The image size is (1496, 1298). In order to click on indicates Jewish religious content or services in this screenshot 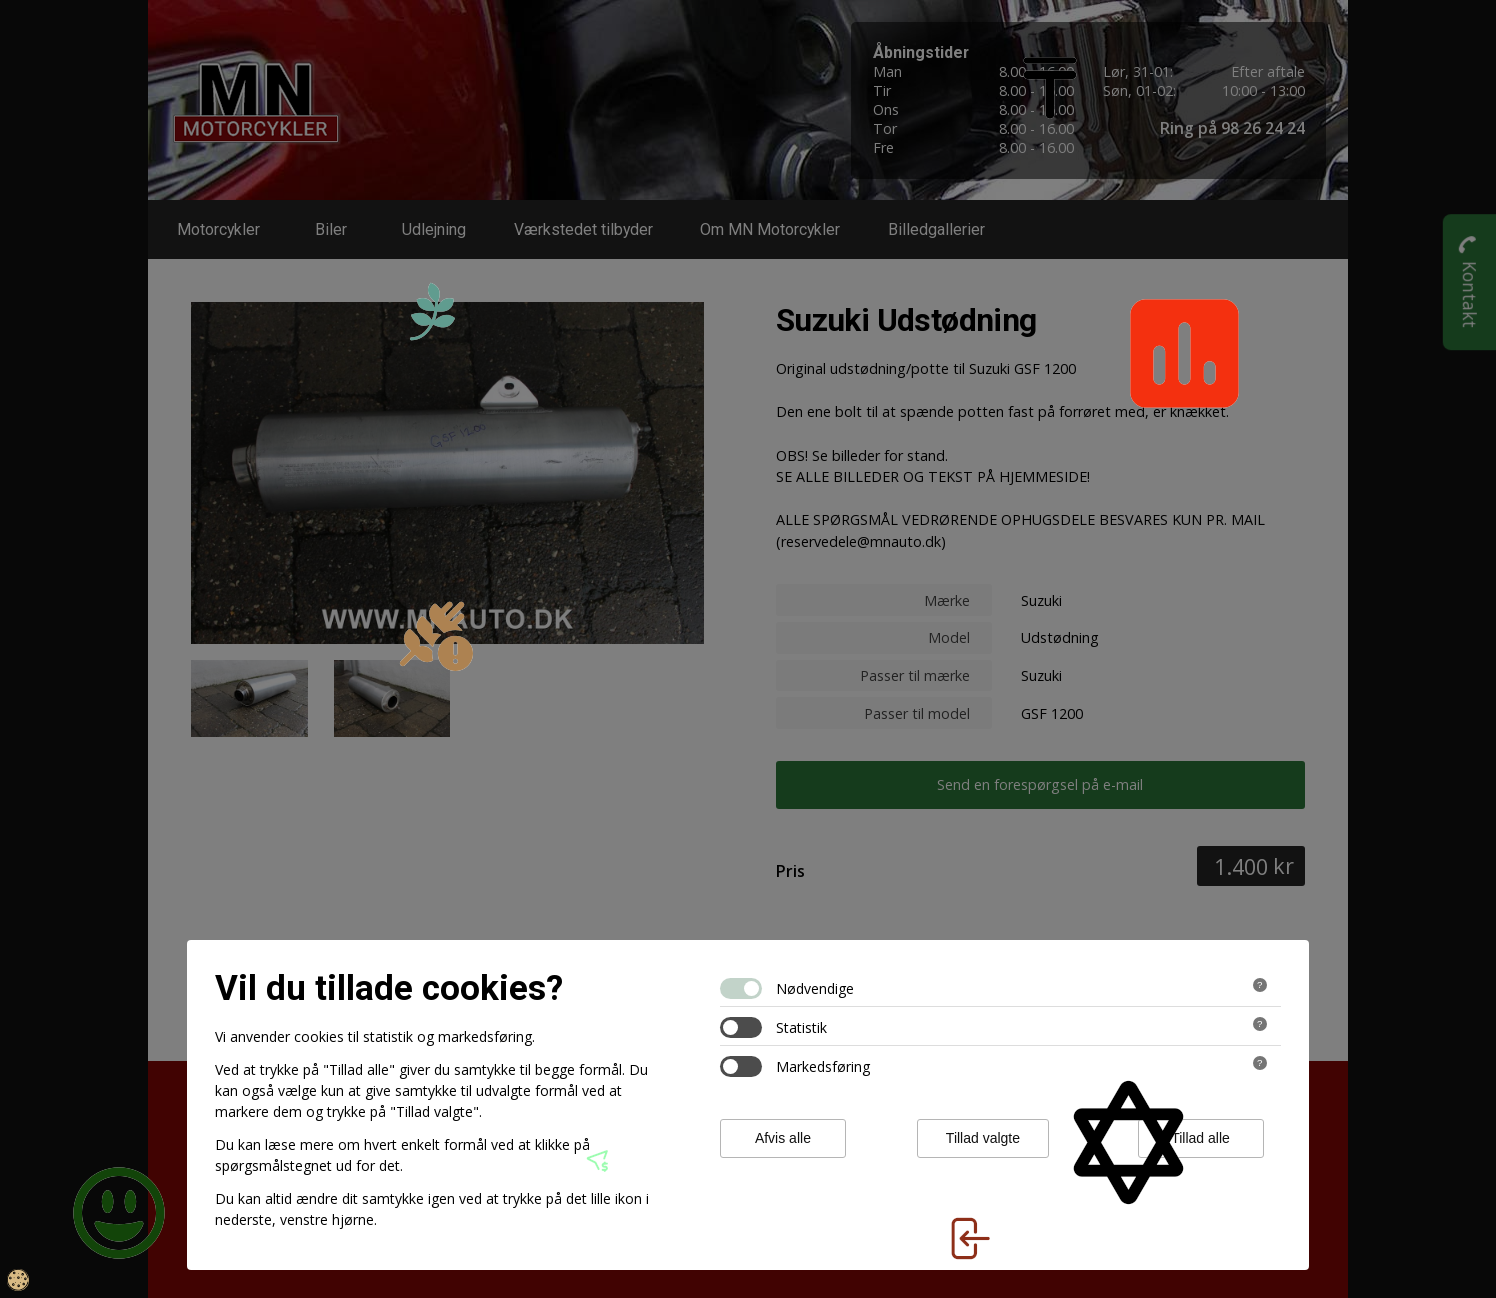, I will do `click(1128, 1142)`.